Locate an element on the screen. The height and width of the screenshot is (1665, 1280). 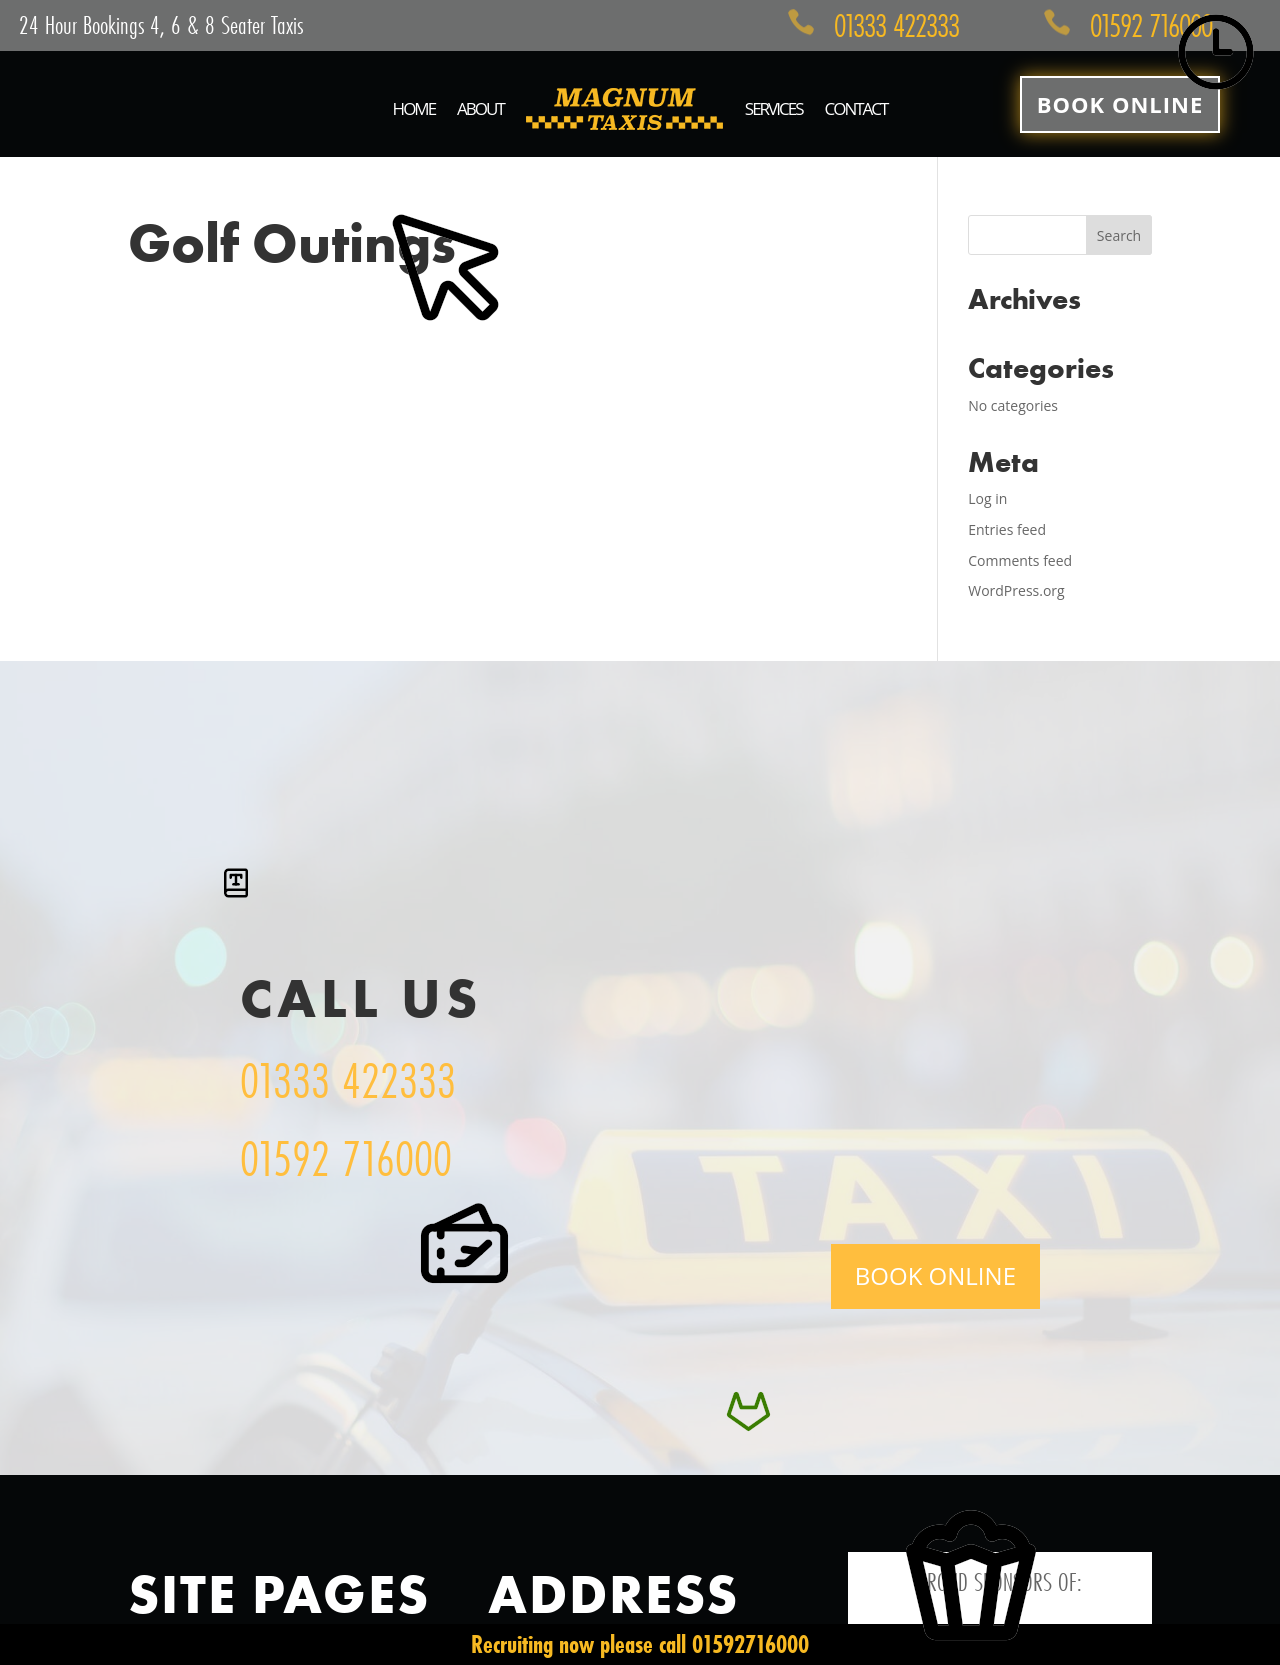
view flight tickets or boarding passes is located at coordinates (464, 1243).